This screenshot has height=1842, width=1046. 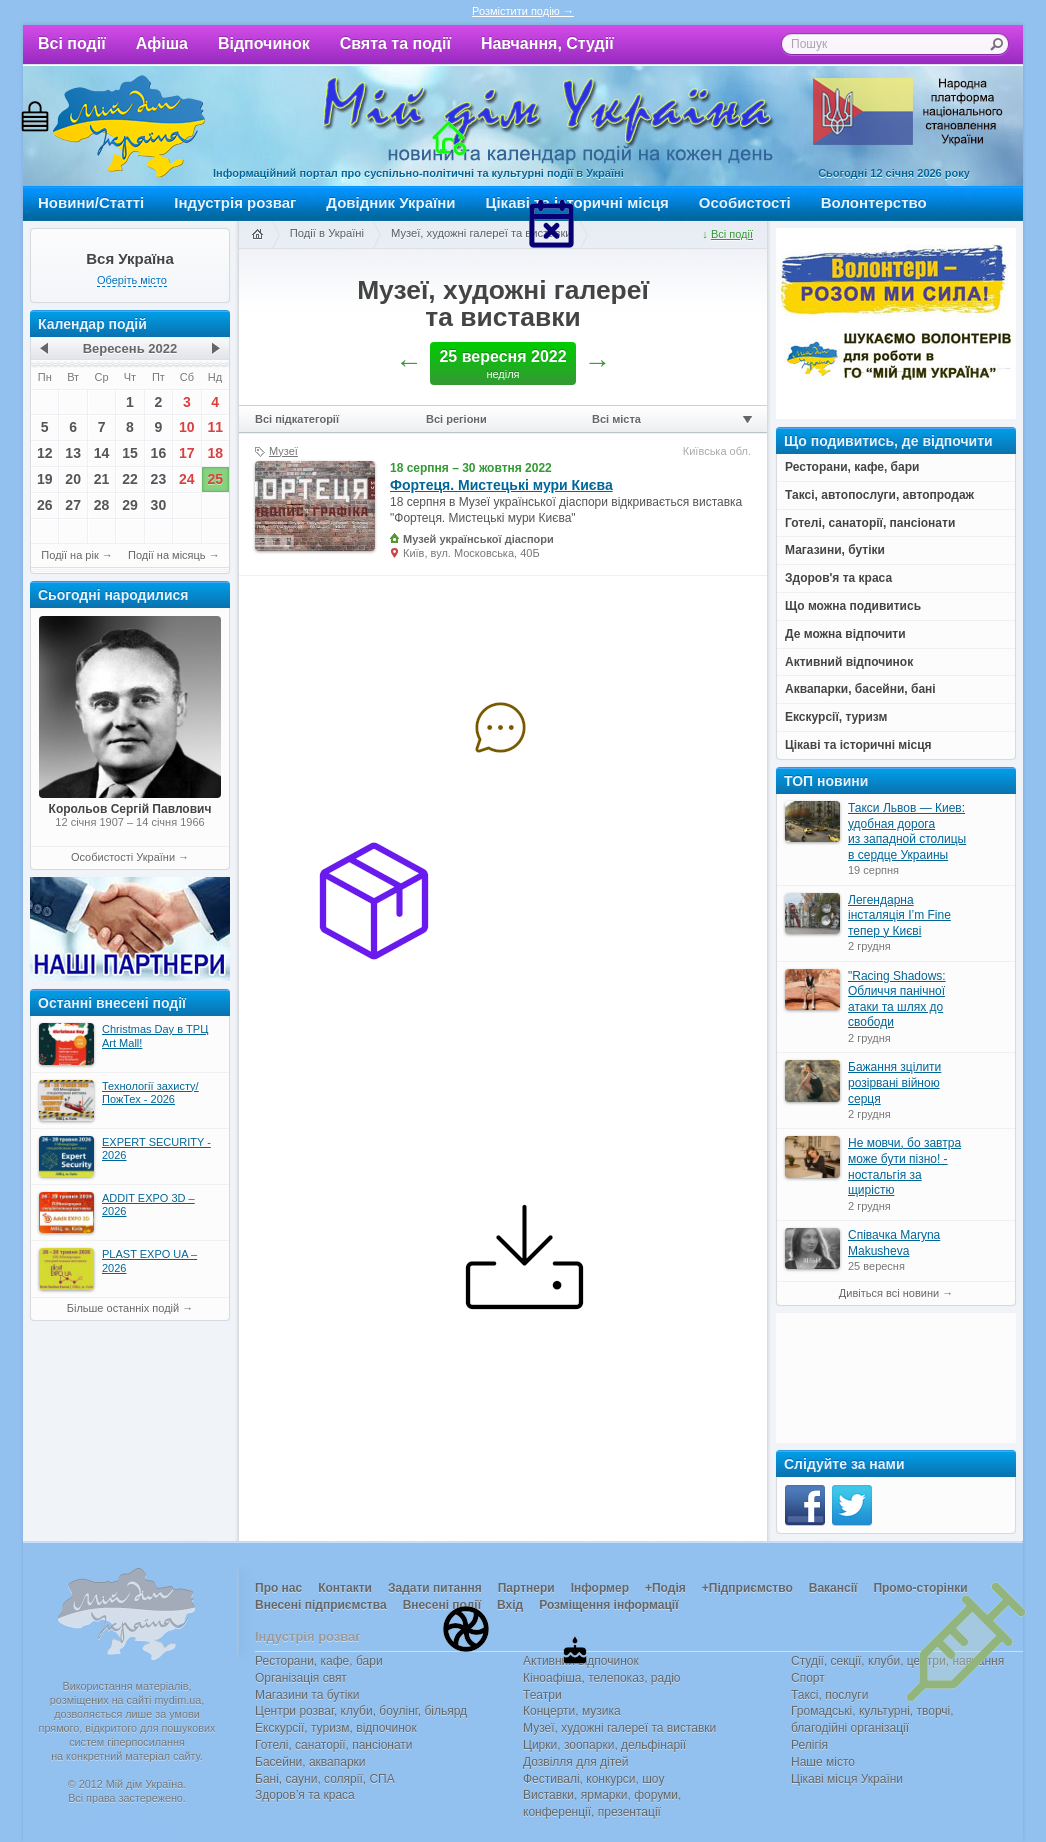 What do you see at coordinates (466, 1629) in the screenshot?
I see `indicates loading or processing in progress` at bounding box center [466, 1629].